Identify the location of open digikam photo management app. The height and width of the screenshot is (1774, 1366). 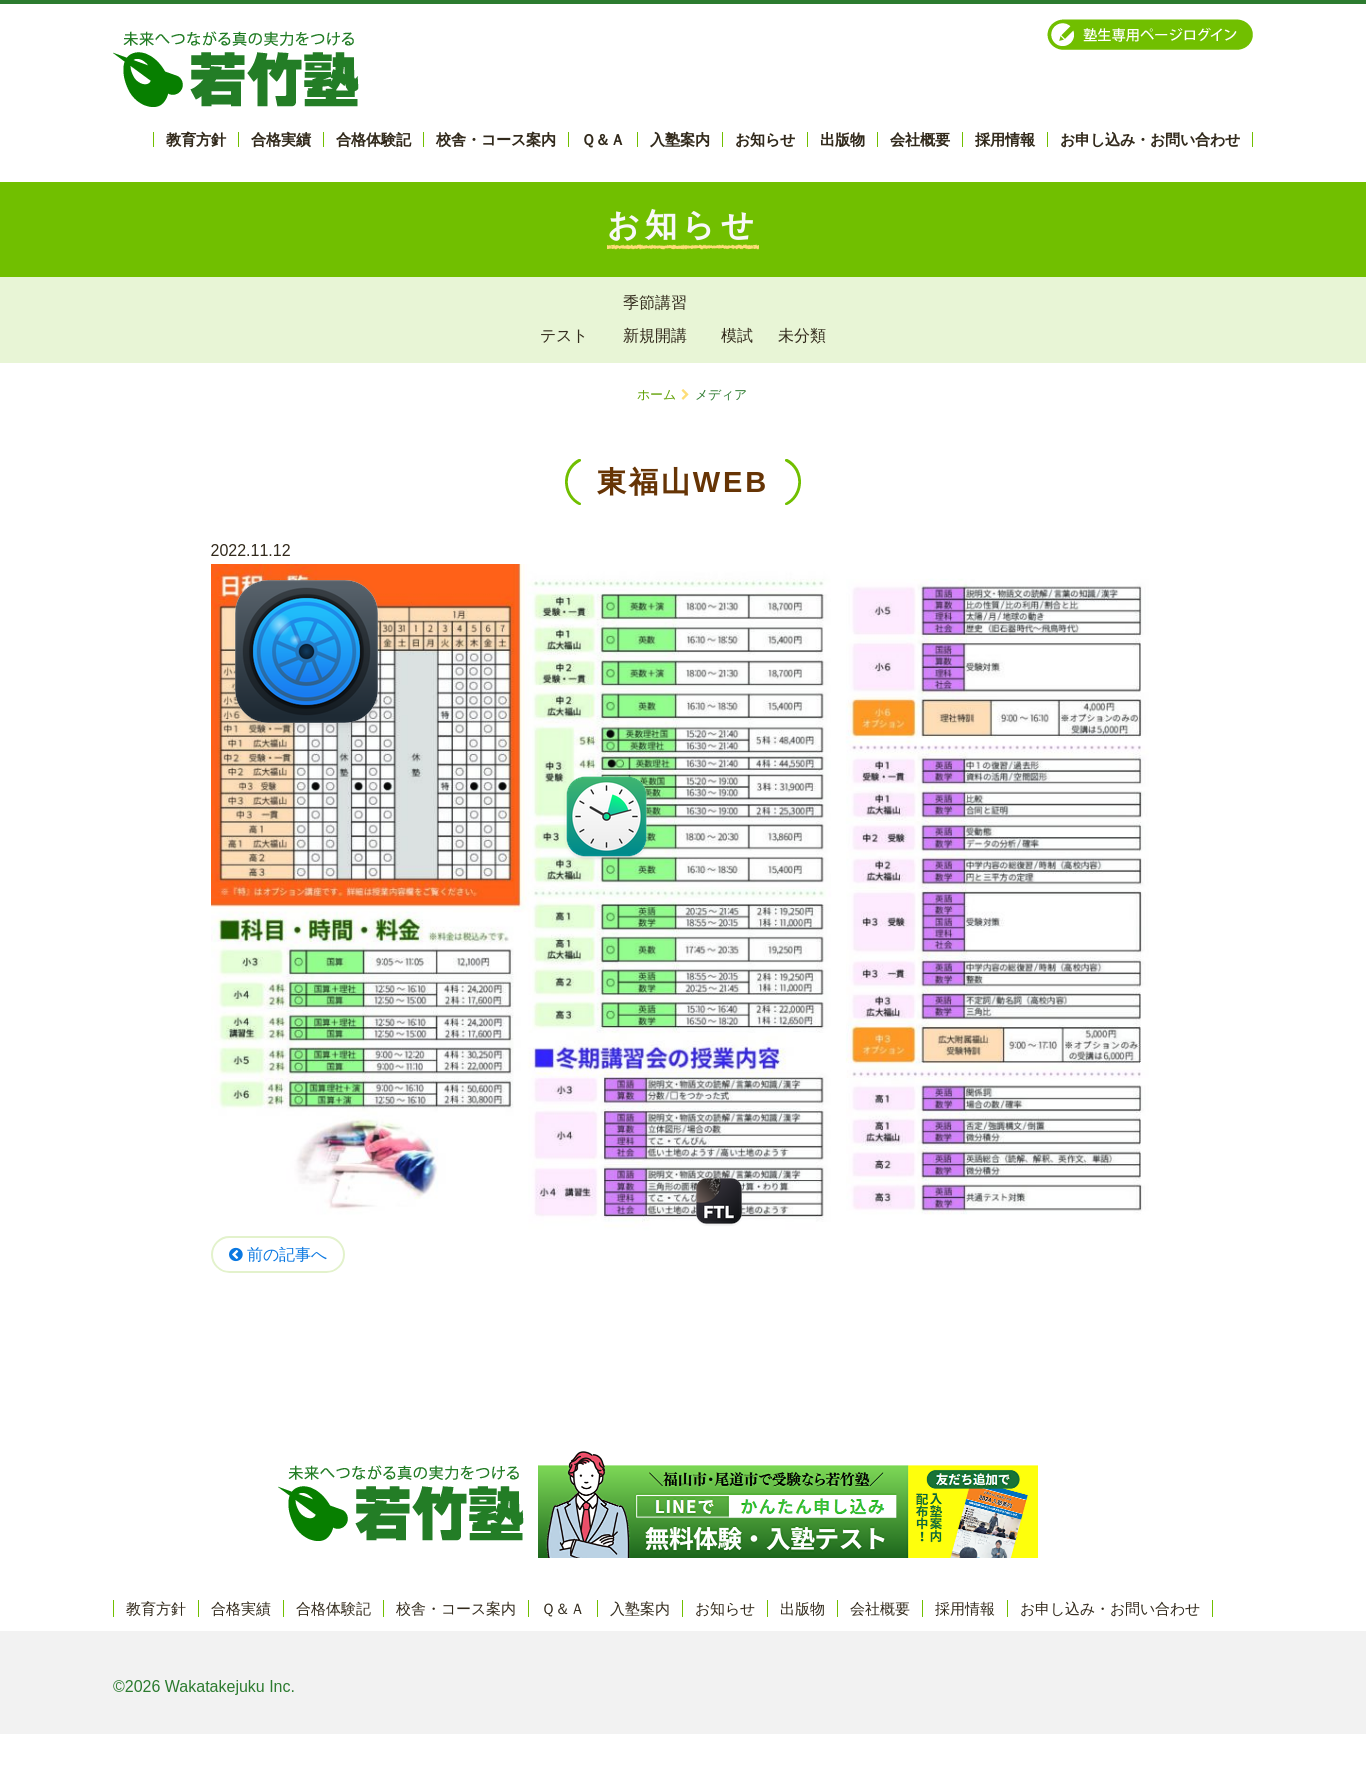
(306, 651).